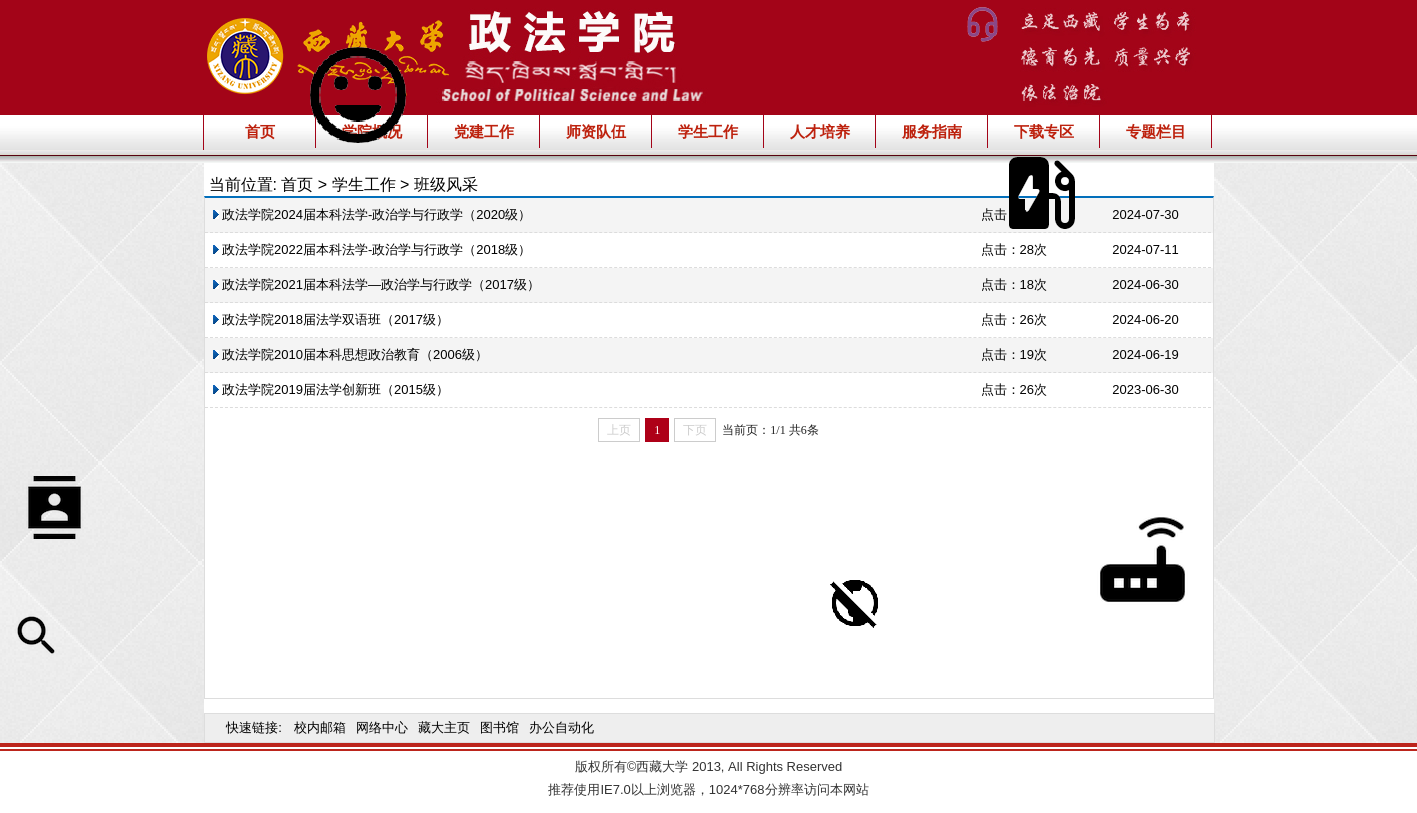 The image size is (1417, 813). What do you see at coordinates (54, 507) in the screenshot?
I see `access your contacts list` at bounding box center [54, 507].